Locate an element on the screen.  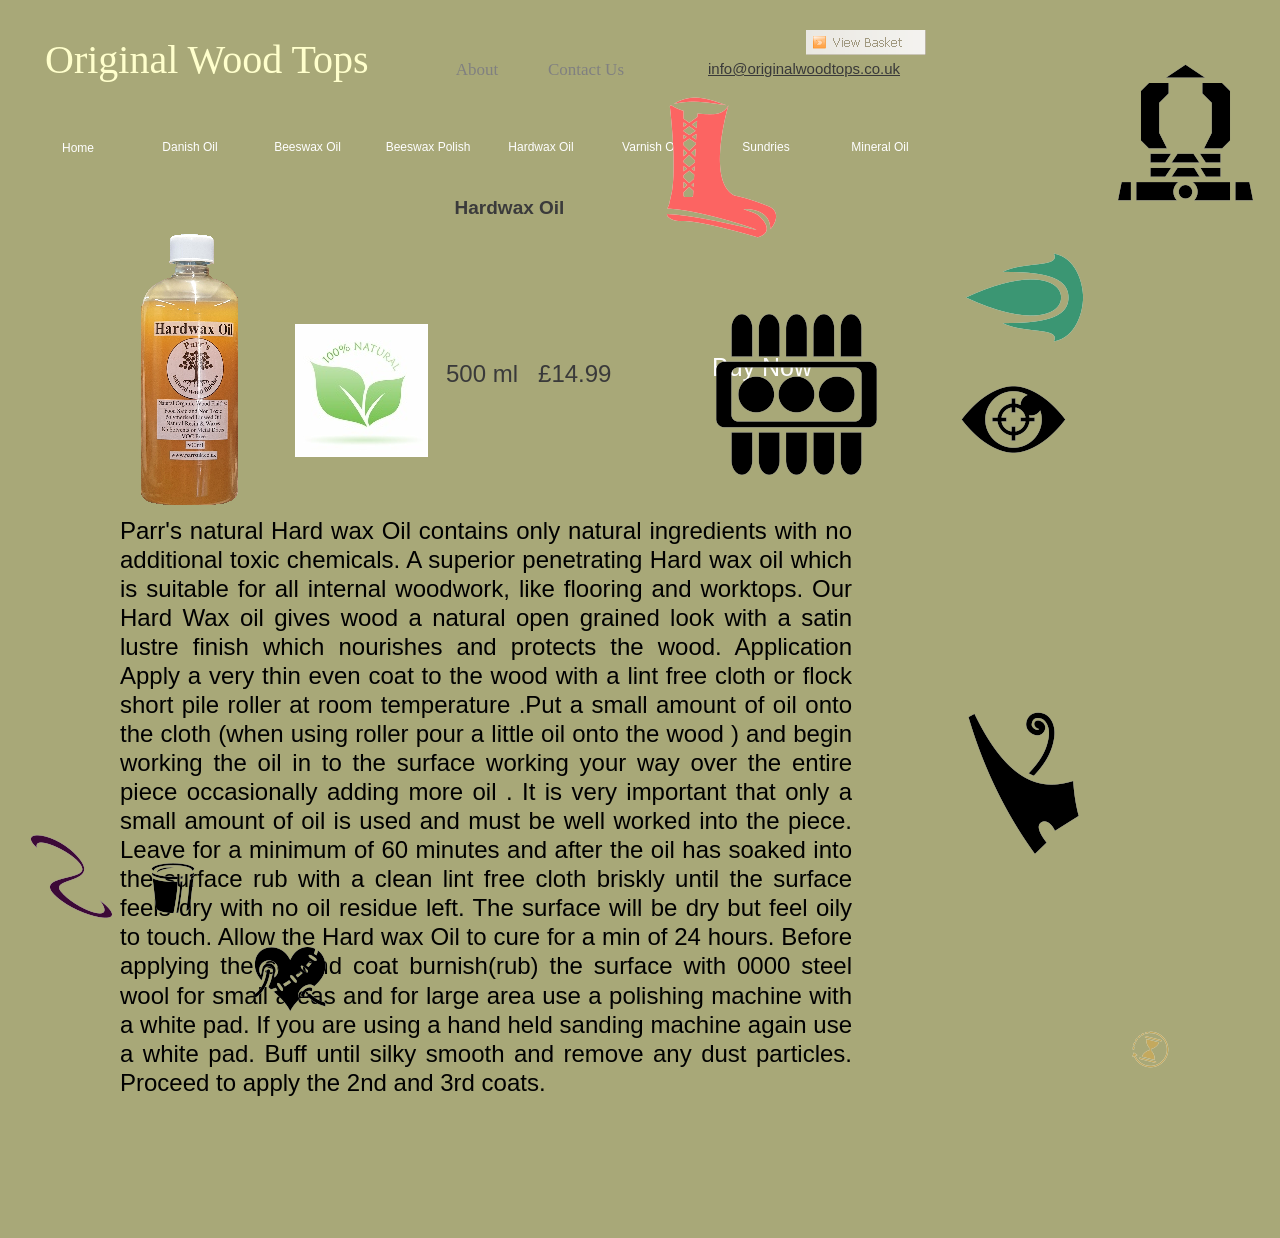
focus or target tracking mode is located at coordinates (1013, 419).